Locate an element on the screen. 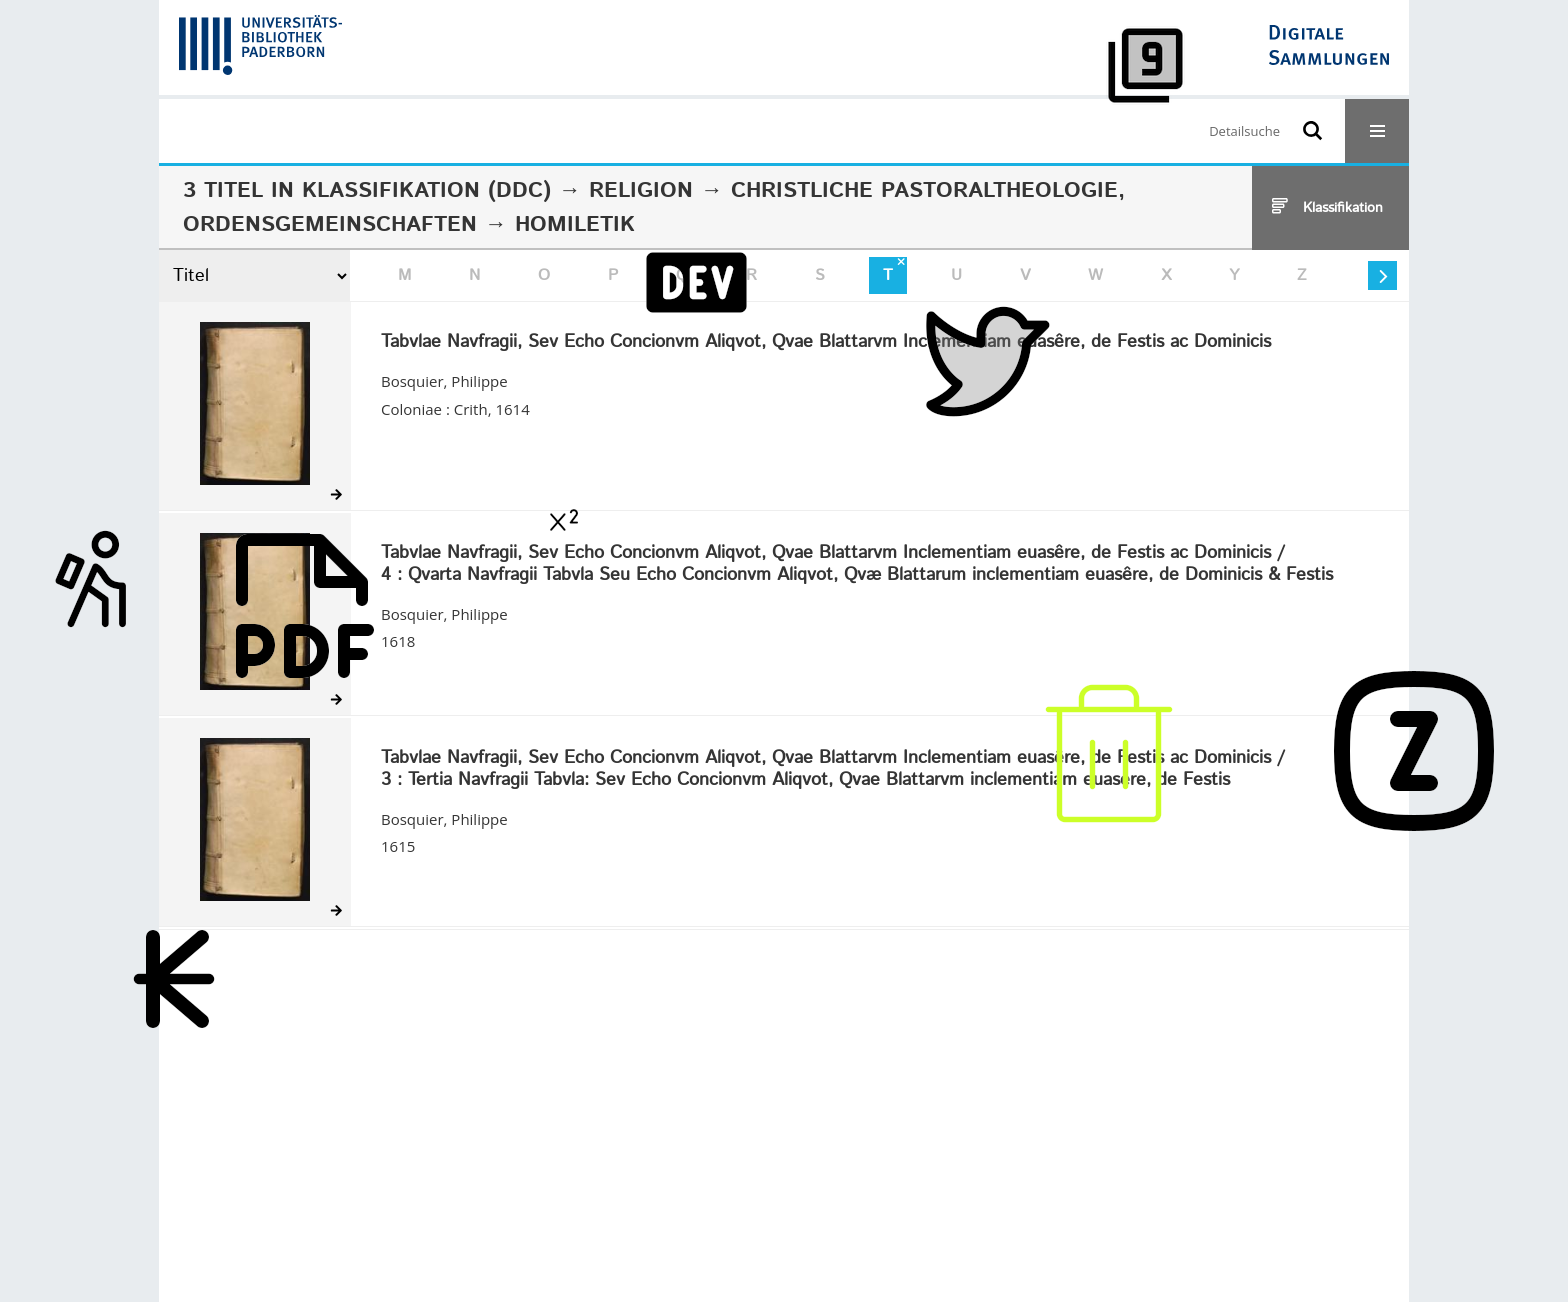  view or open a PDF document is located at coordinates (302, 612).